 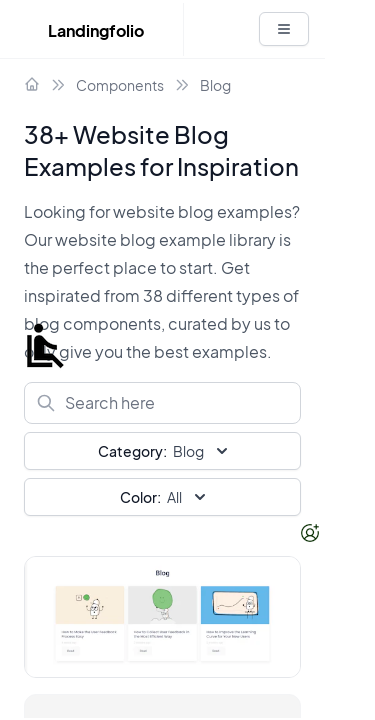 What do you see at coordinates (45, 346) in the screenshot?
I see `indicates standard seat recline position` at bounding box center [45, 346].